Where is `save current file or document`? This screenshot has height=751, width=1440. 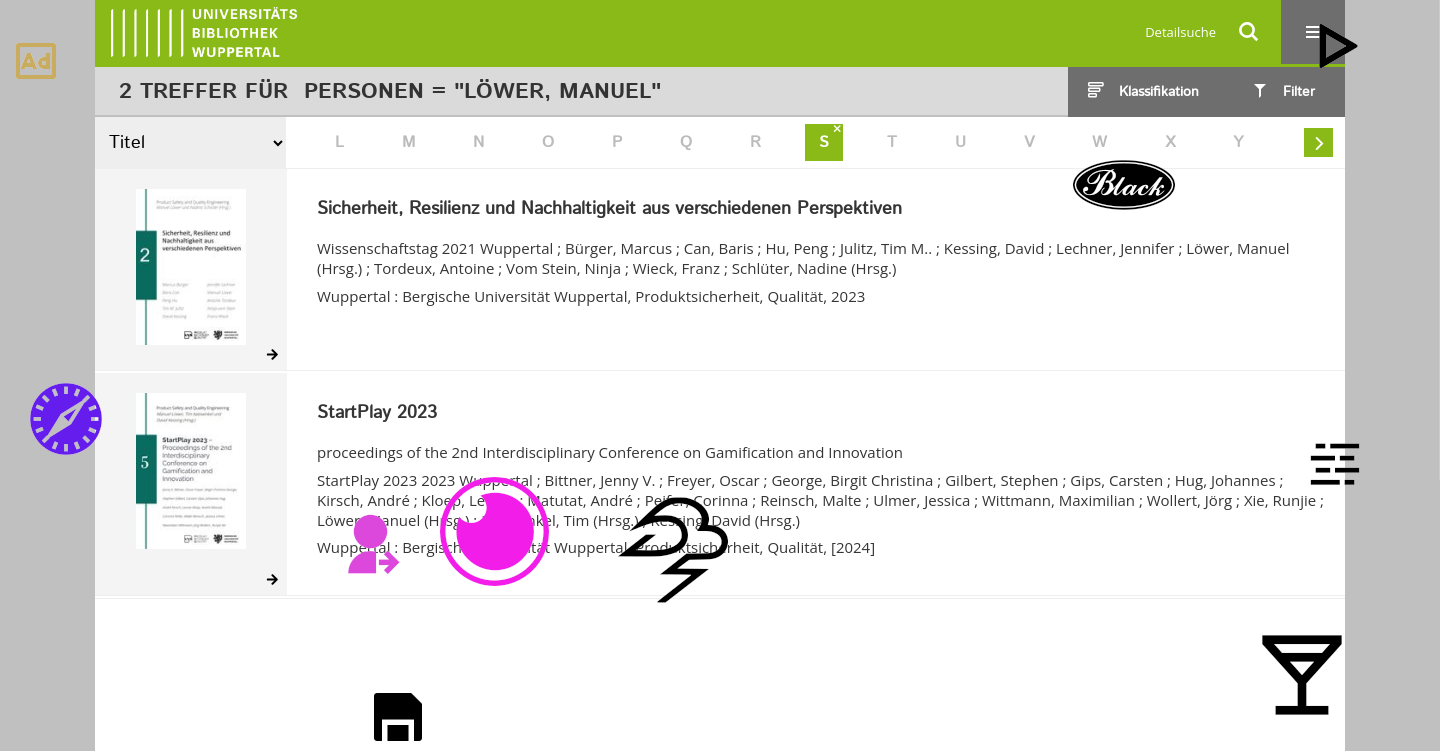
save current file or document is located at coordinates (398, 717).